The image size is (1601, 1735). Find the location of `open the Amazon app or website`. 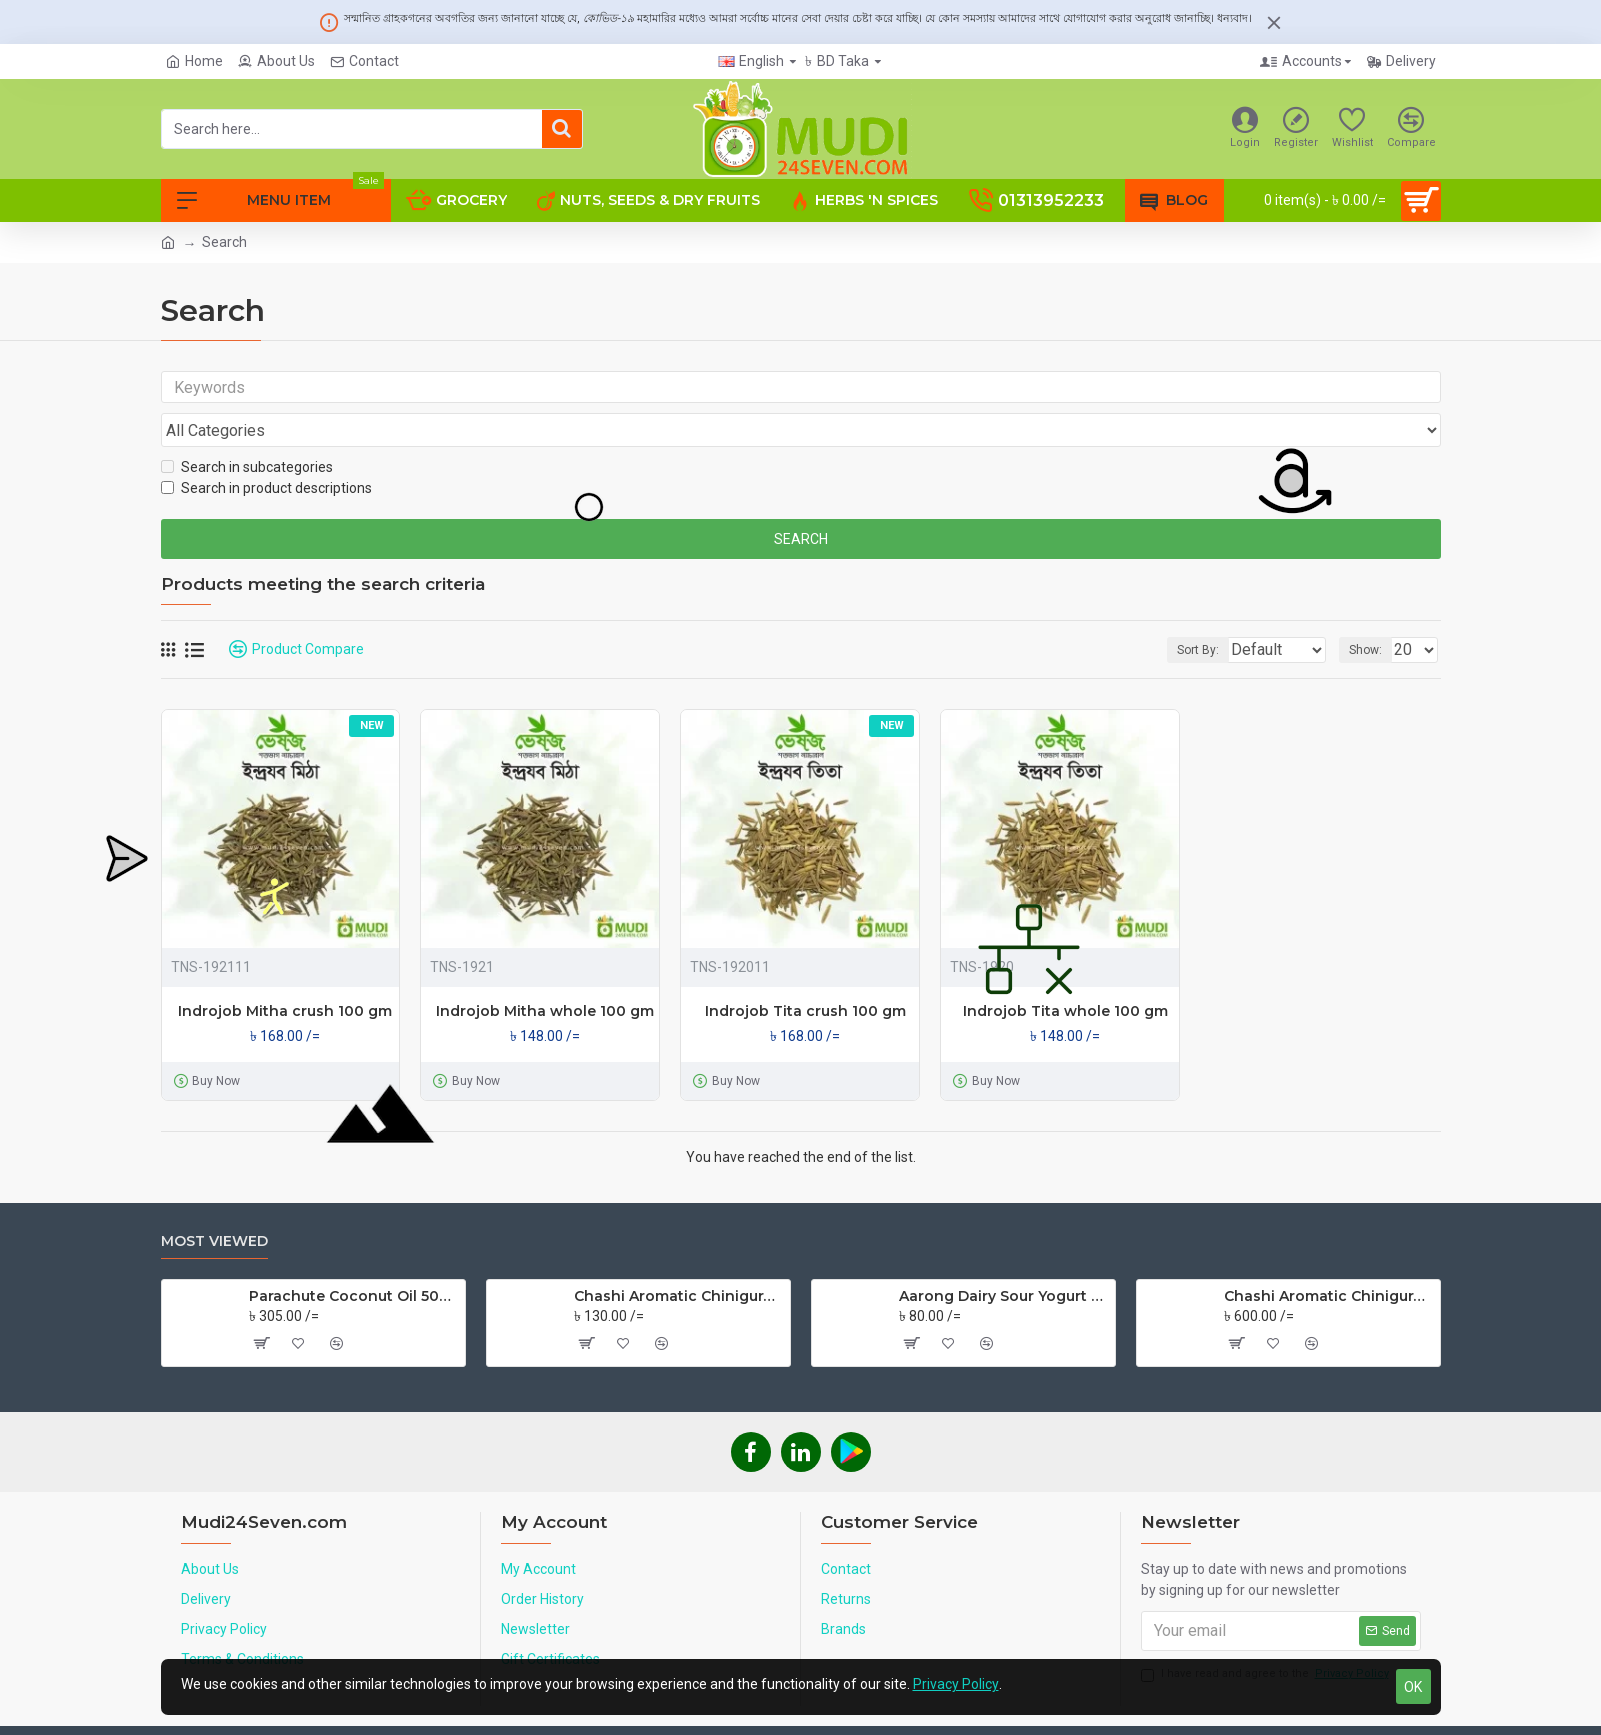

open the Amazon app or website is located at coordinates (1292, 479).